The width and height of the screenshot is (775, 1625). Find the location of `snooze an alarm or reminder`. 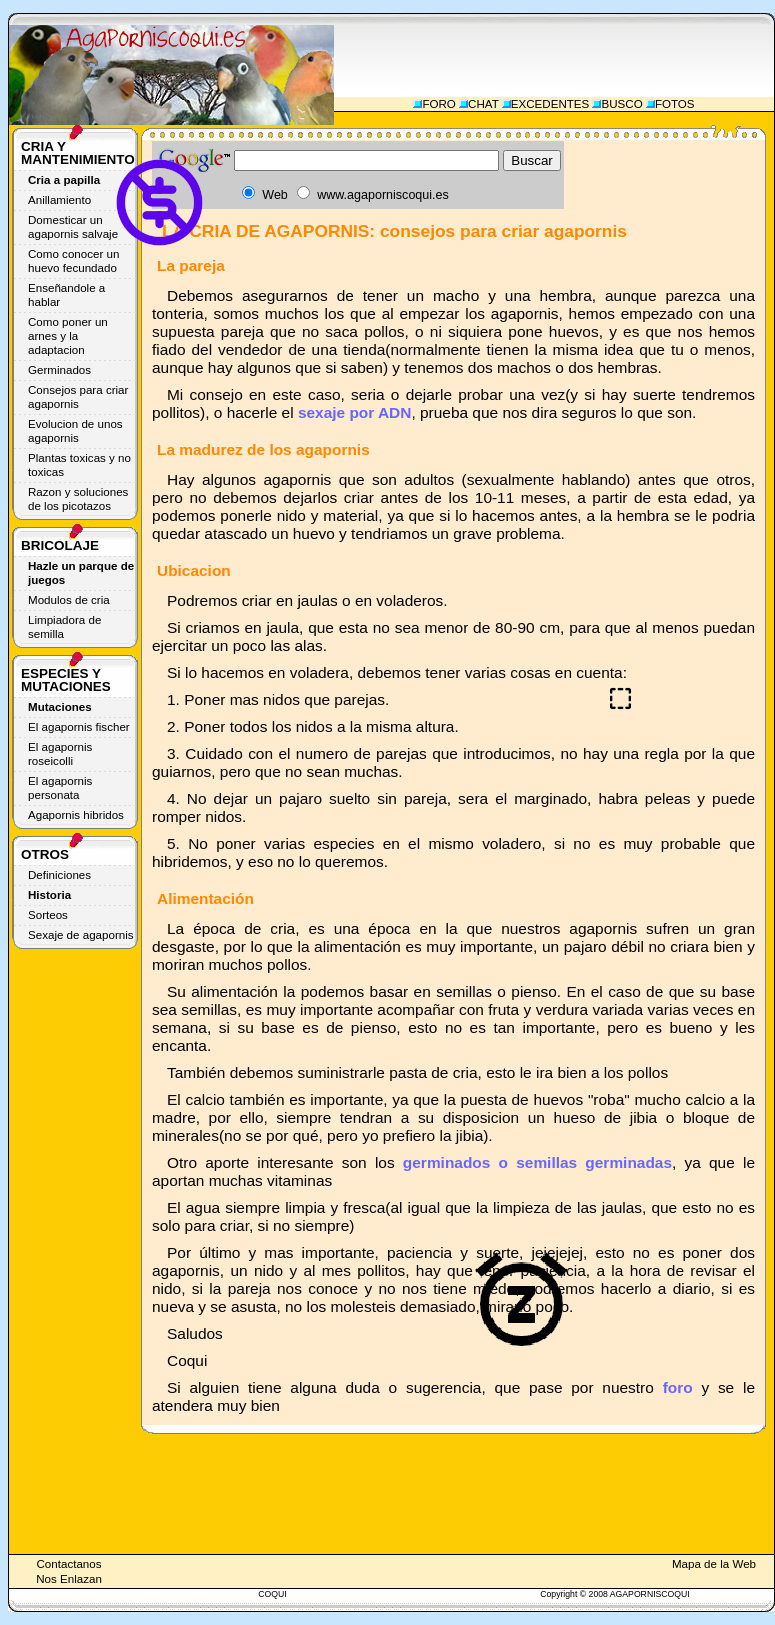

snooze an alarm or reminder is located at coordinates (521, 1299).